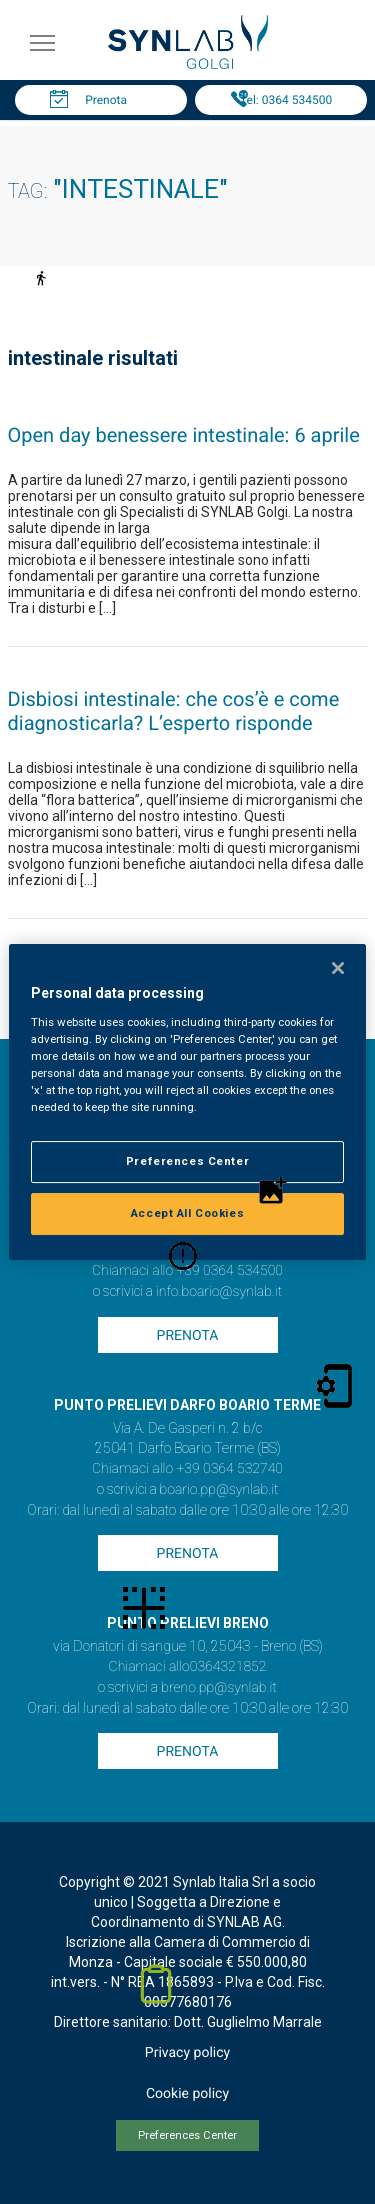 The width and height of the screenshot is (375, 2204). What do you see at coordinates (183, 1256) in the screenshot?
I see `indicates an error or warning state` at bounding box center [183, 1256].